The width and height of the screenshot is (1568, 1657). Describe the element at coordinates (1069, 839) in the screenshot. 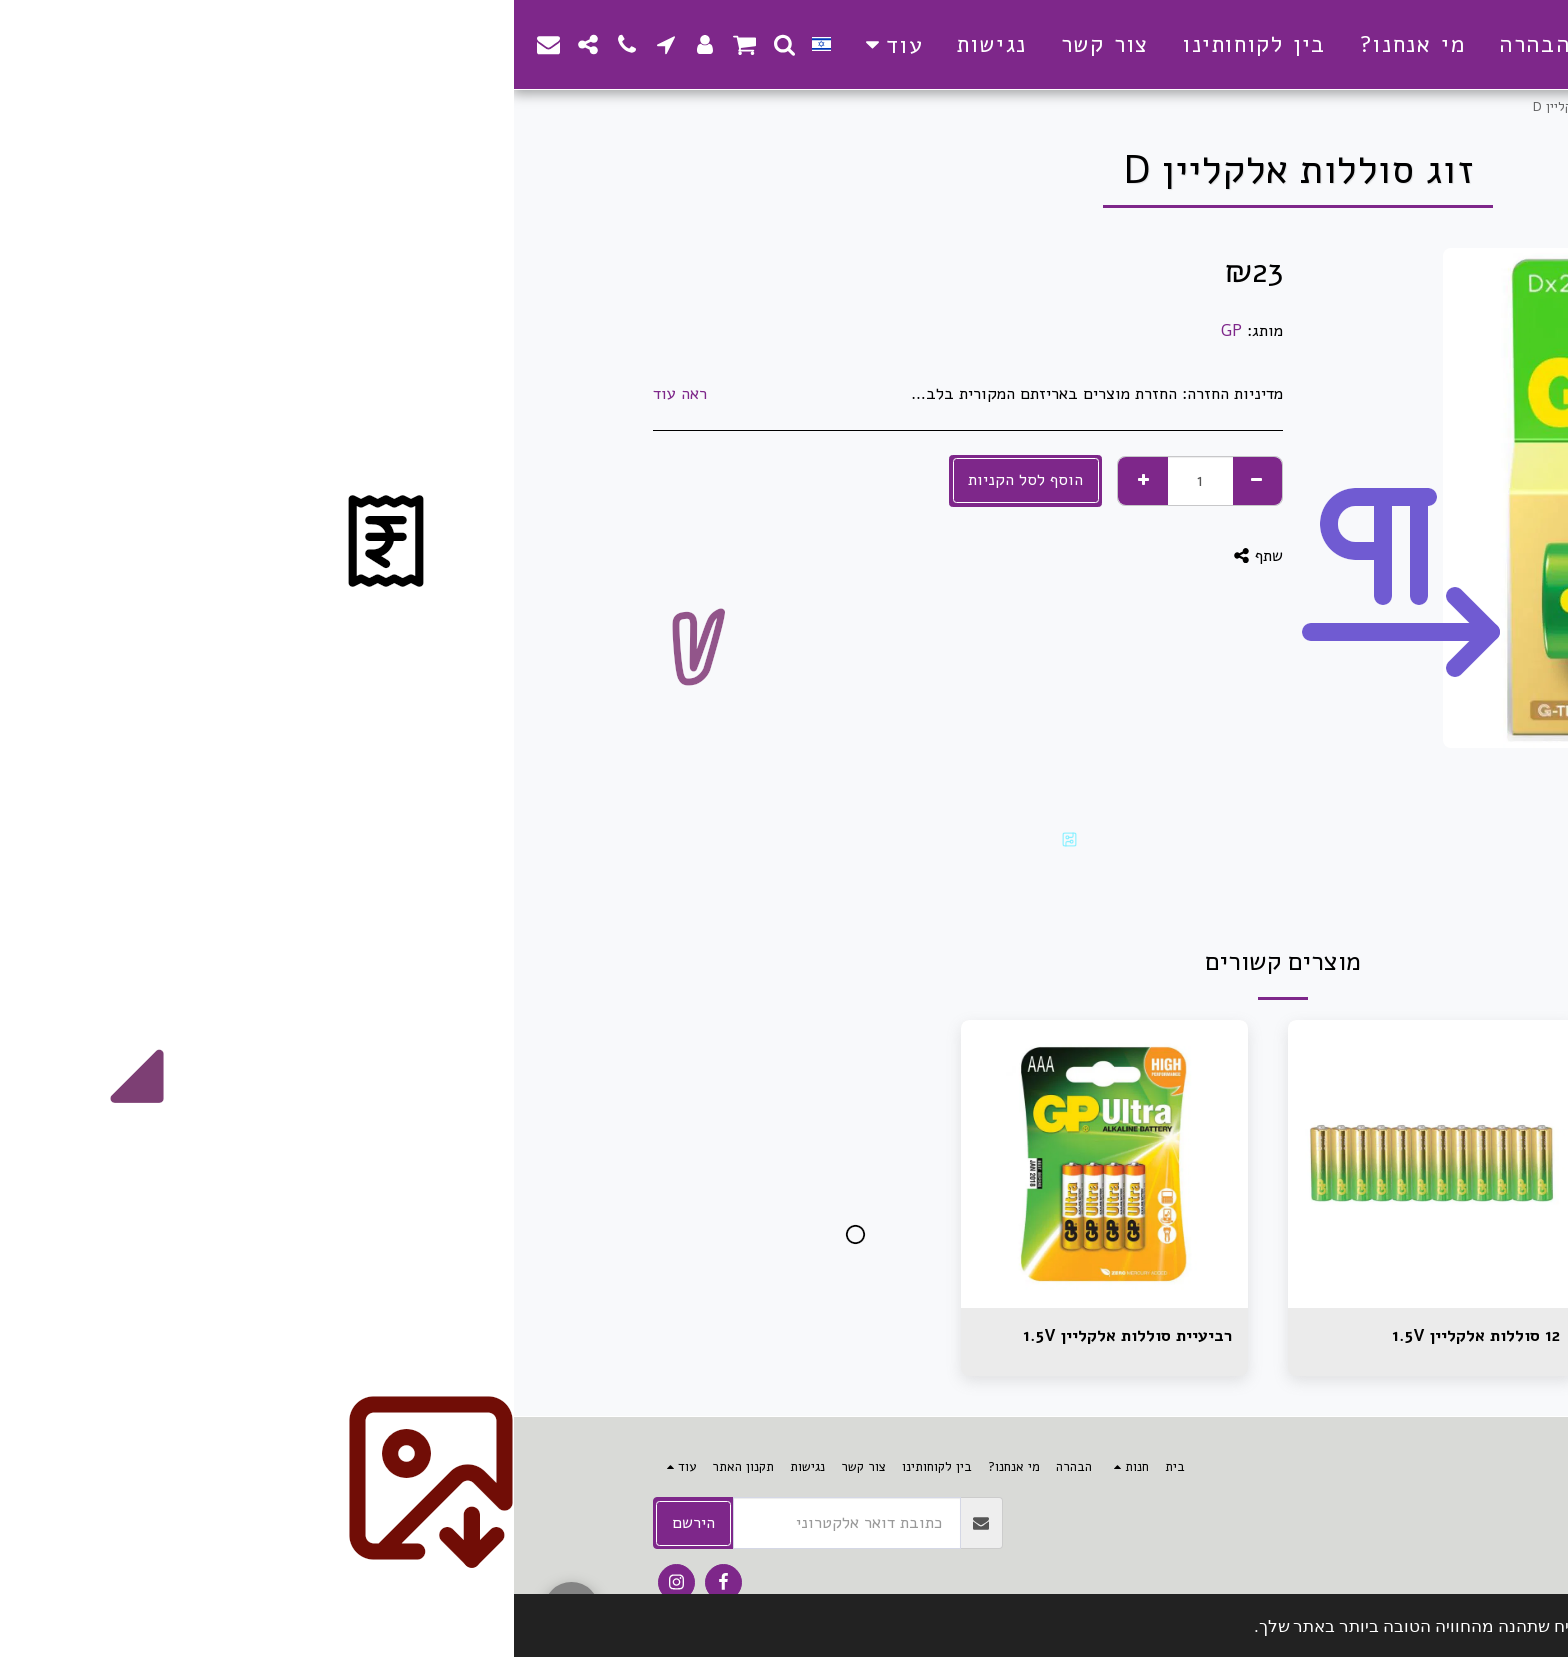

I see `access hardware or system settings` at that location.